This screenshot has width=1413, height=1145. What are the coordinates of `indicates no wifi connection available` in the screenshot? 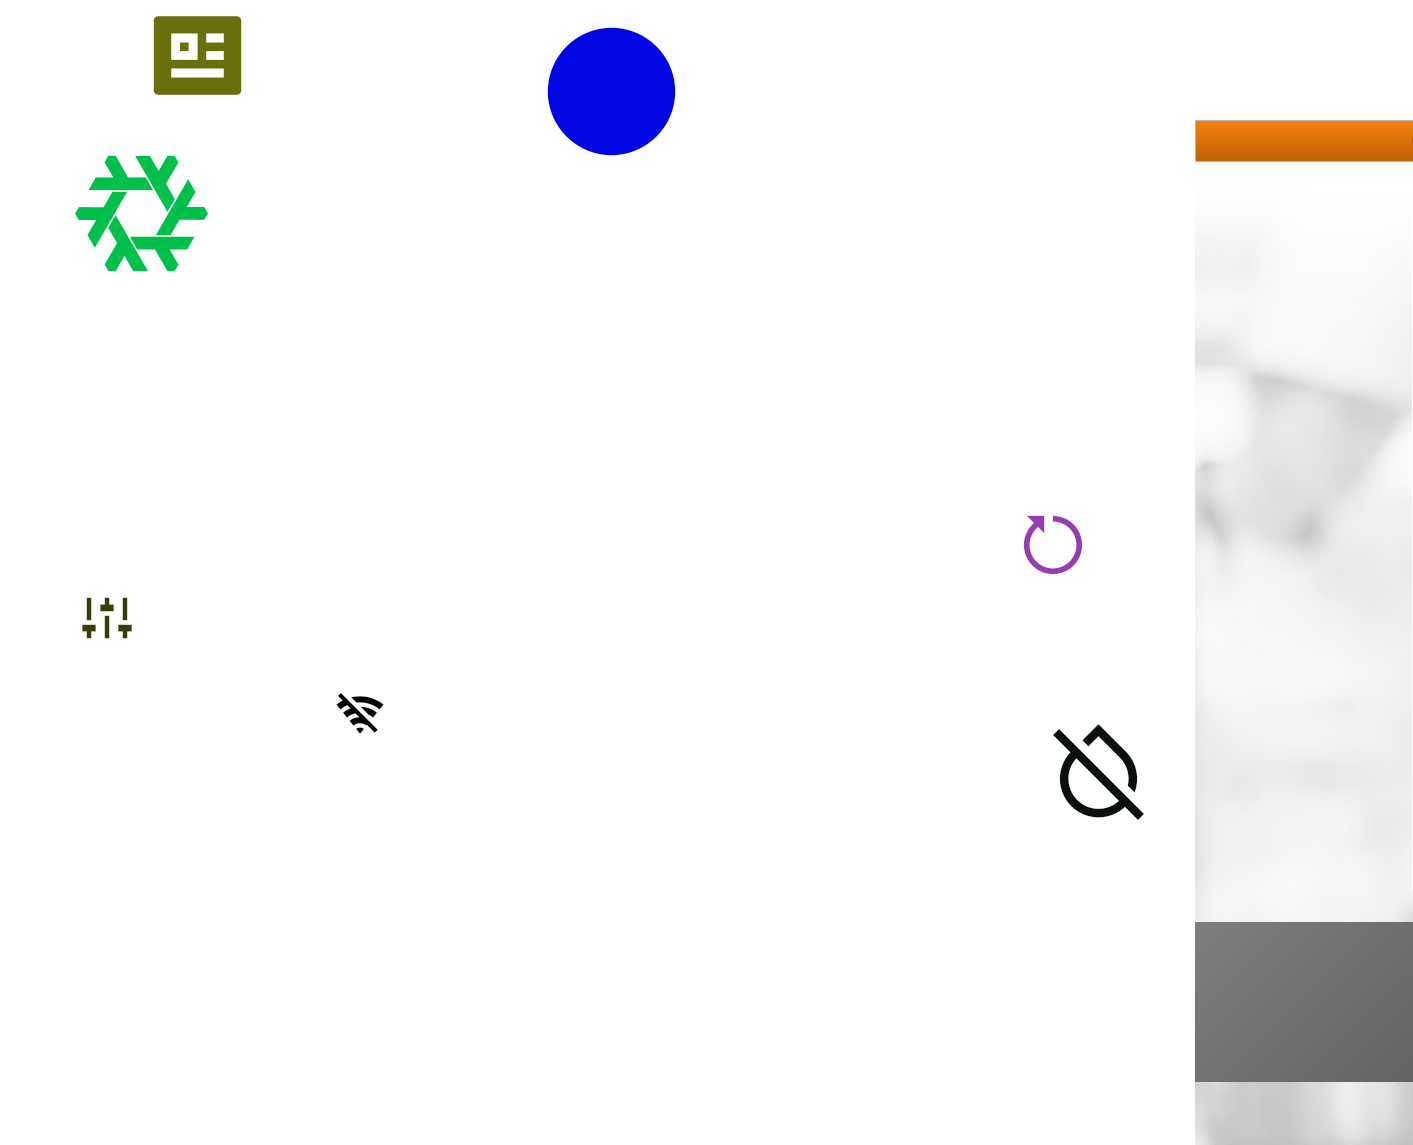 It's located at (360, 715).